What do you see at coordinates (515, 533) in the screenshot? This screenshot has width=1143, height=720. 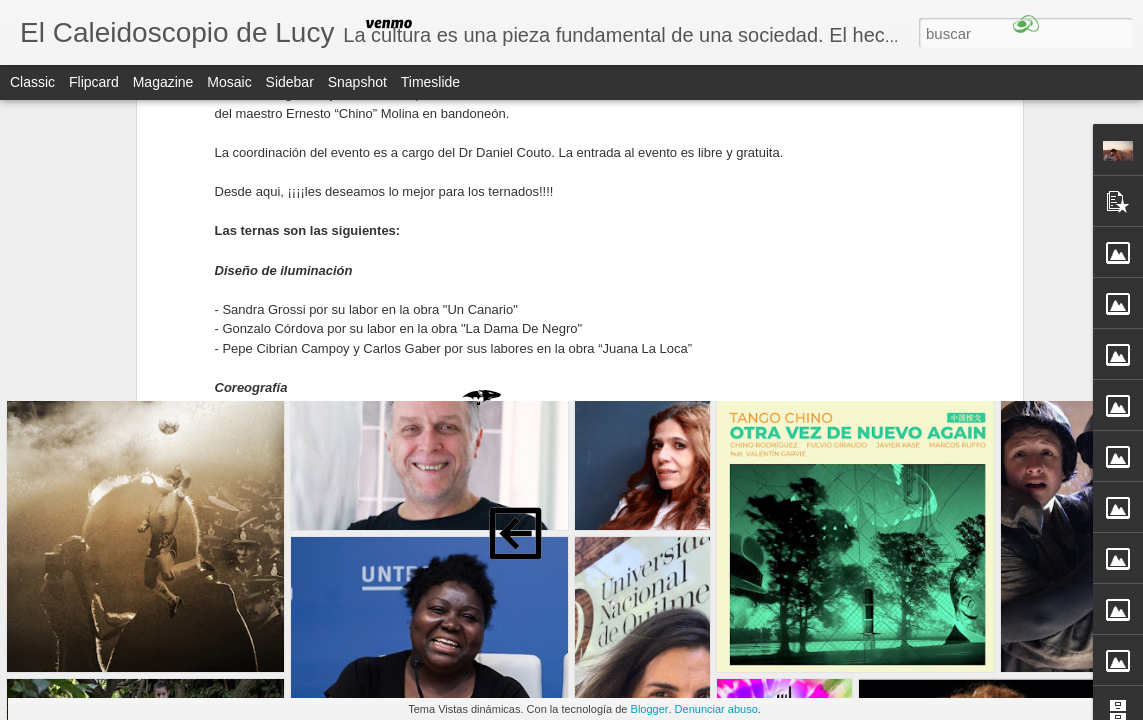 I see `go back to the previous screen` at bounding box center [515, 533].